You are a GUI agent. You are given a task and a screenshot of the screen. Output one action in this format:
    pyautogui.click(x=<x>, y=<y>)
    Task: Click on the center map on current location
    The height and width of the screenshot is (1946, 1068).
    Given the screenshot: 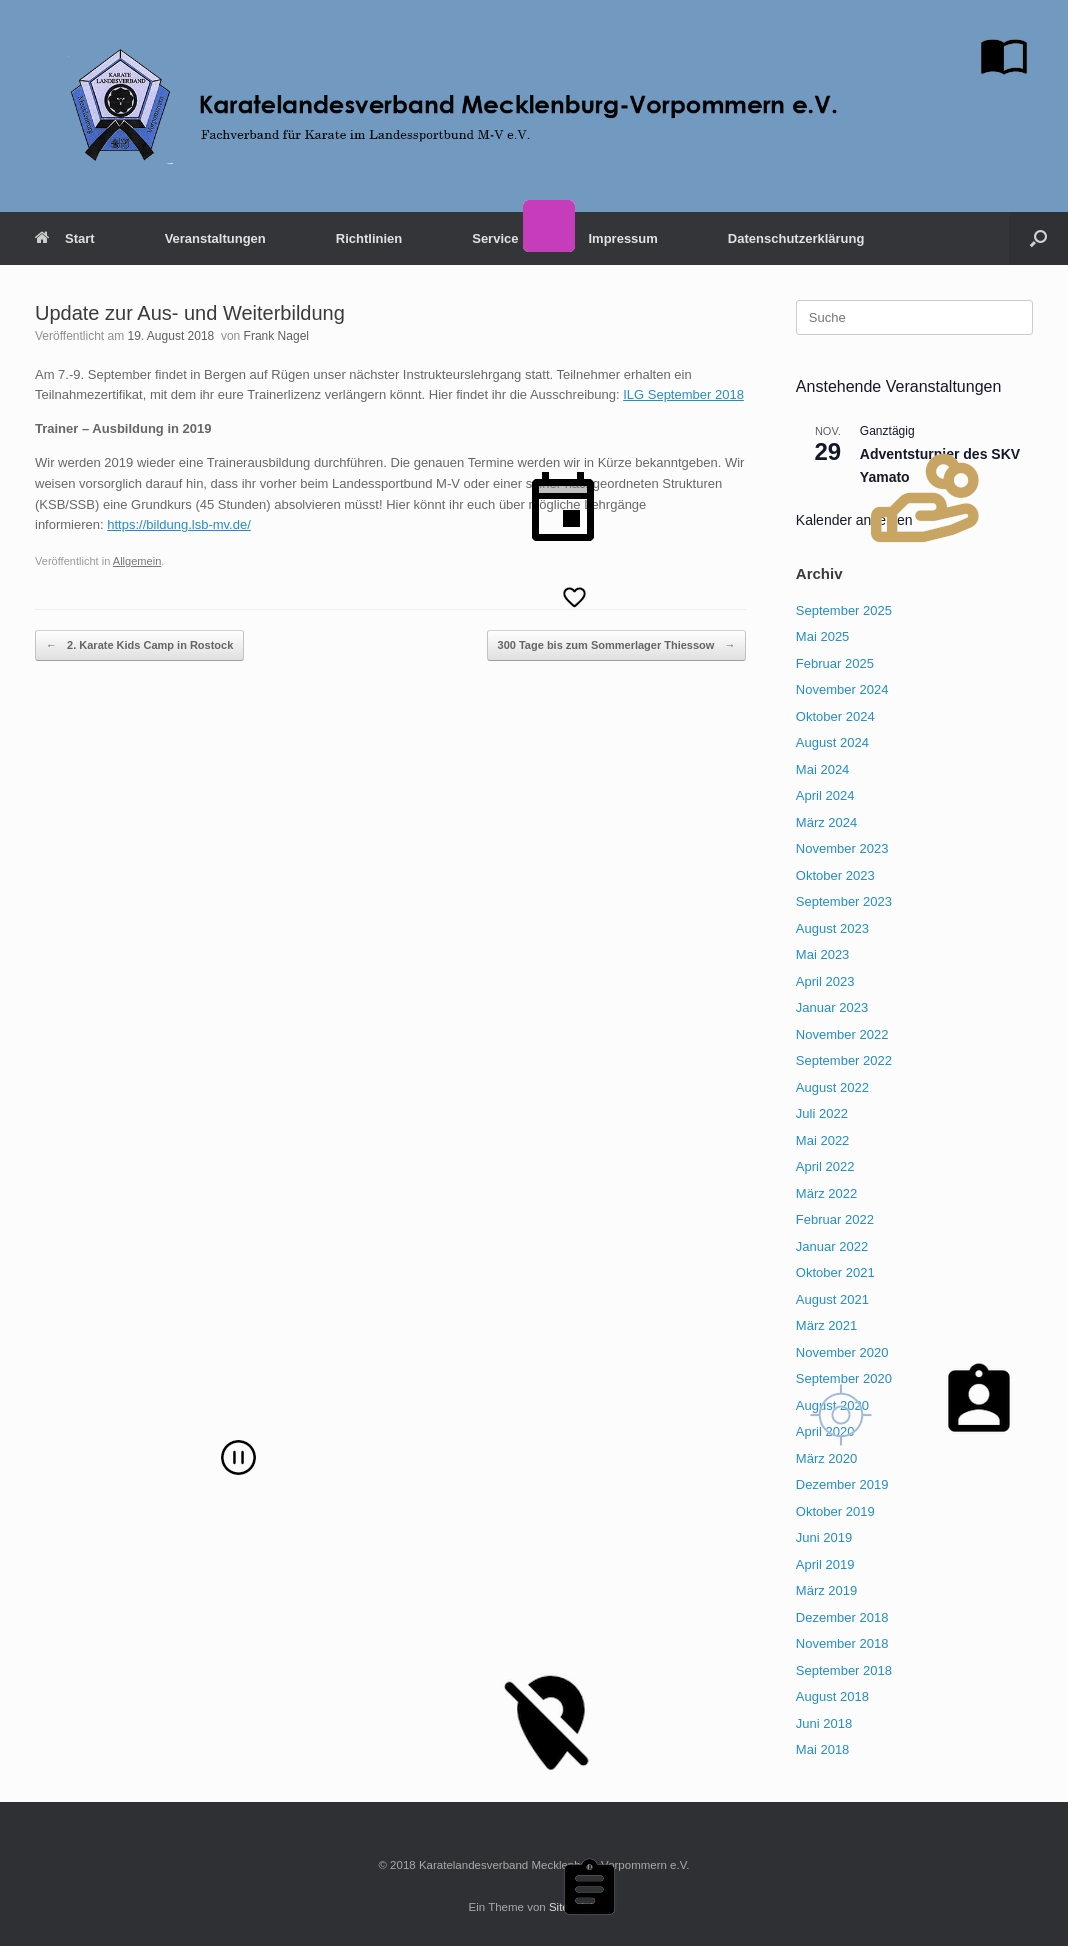 What is the action you would take?
    pyautogui.click(x=841, y=1415)
    